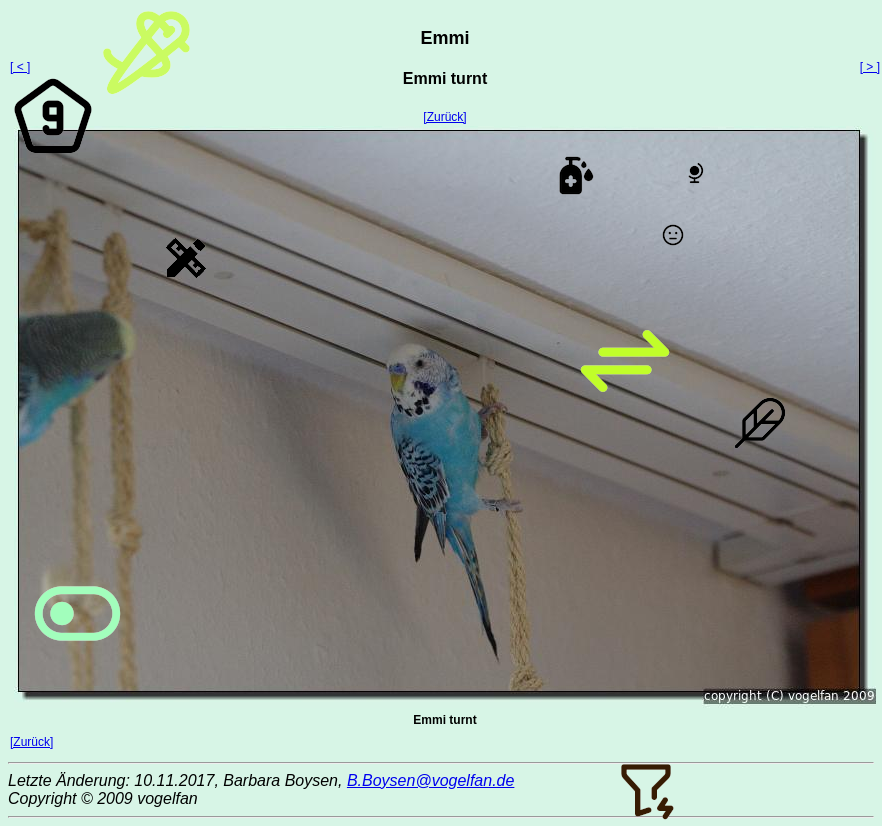 The height and width of the screenshot is (826, 882). What do you see at coordinates (625, 361) in the screenshot?
I see `switch or swap between two items` at bounding box center [625, 361].